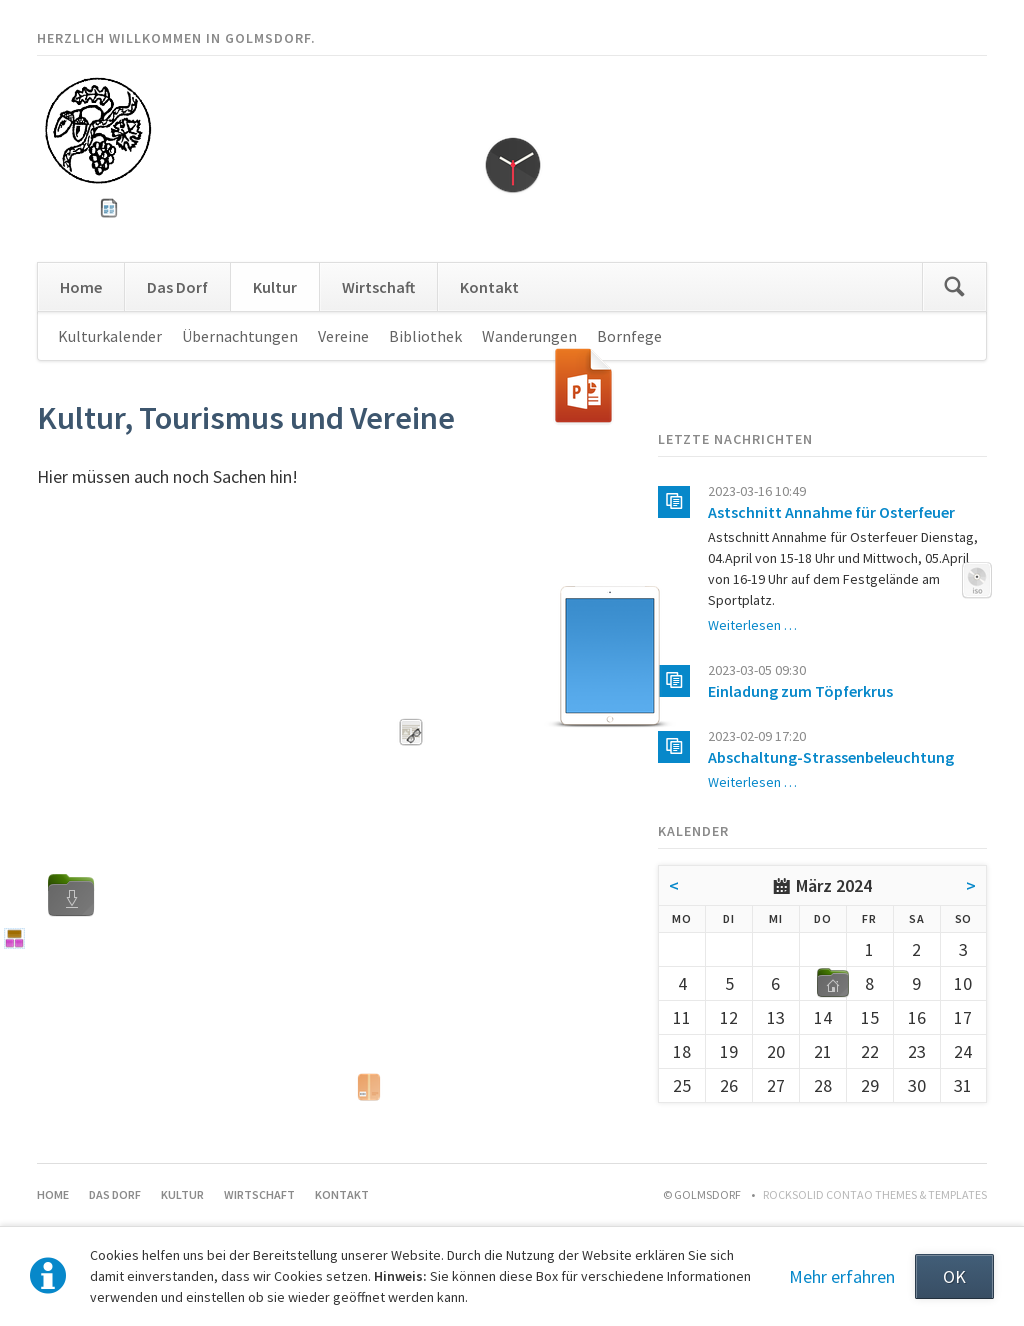  What do you see at coordinates (411, 732) in the screenshot?
I see `open the documents app` at bounding box center [411, 732].